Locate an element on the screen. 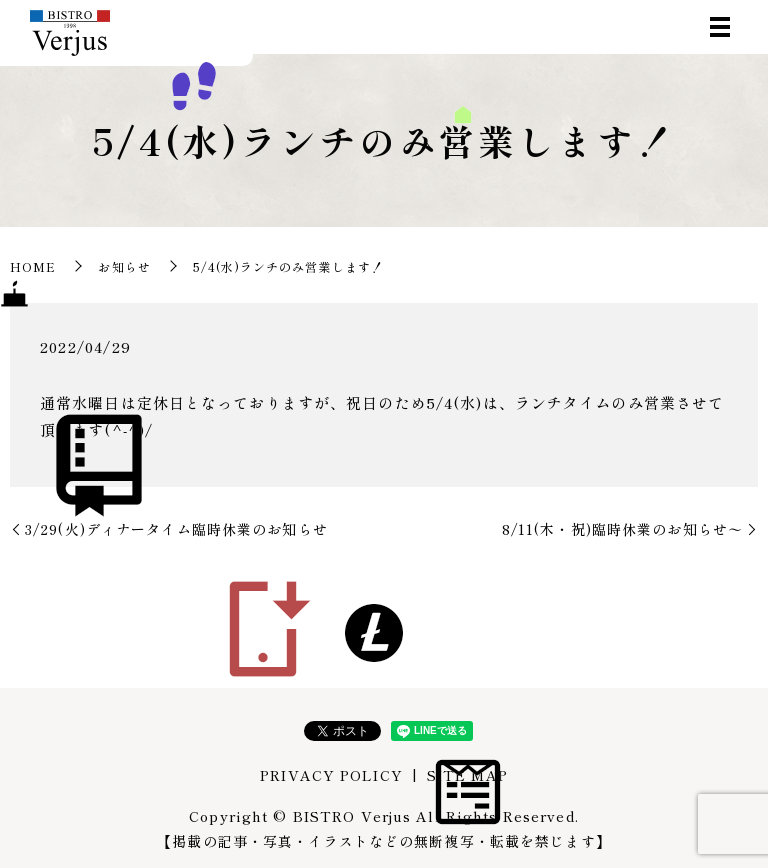  view birthday or celebration reminders is located at coordinates (14, 294).